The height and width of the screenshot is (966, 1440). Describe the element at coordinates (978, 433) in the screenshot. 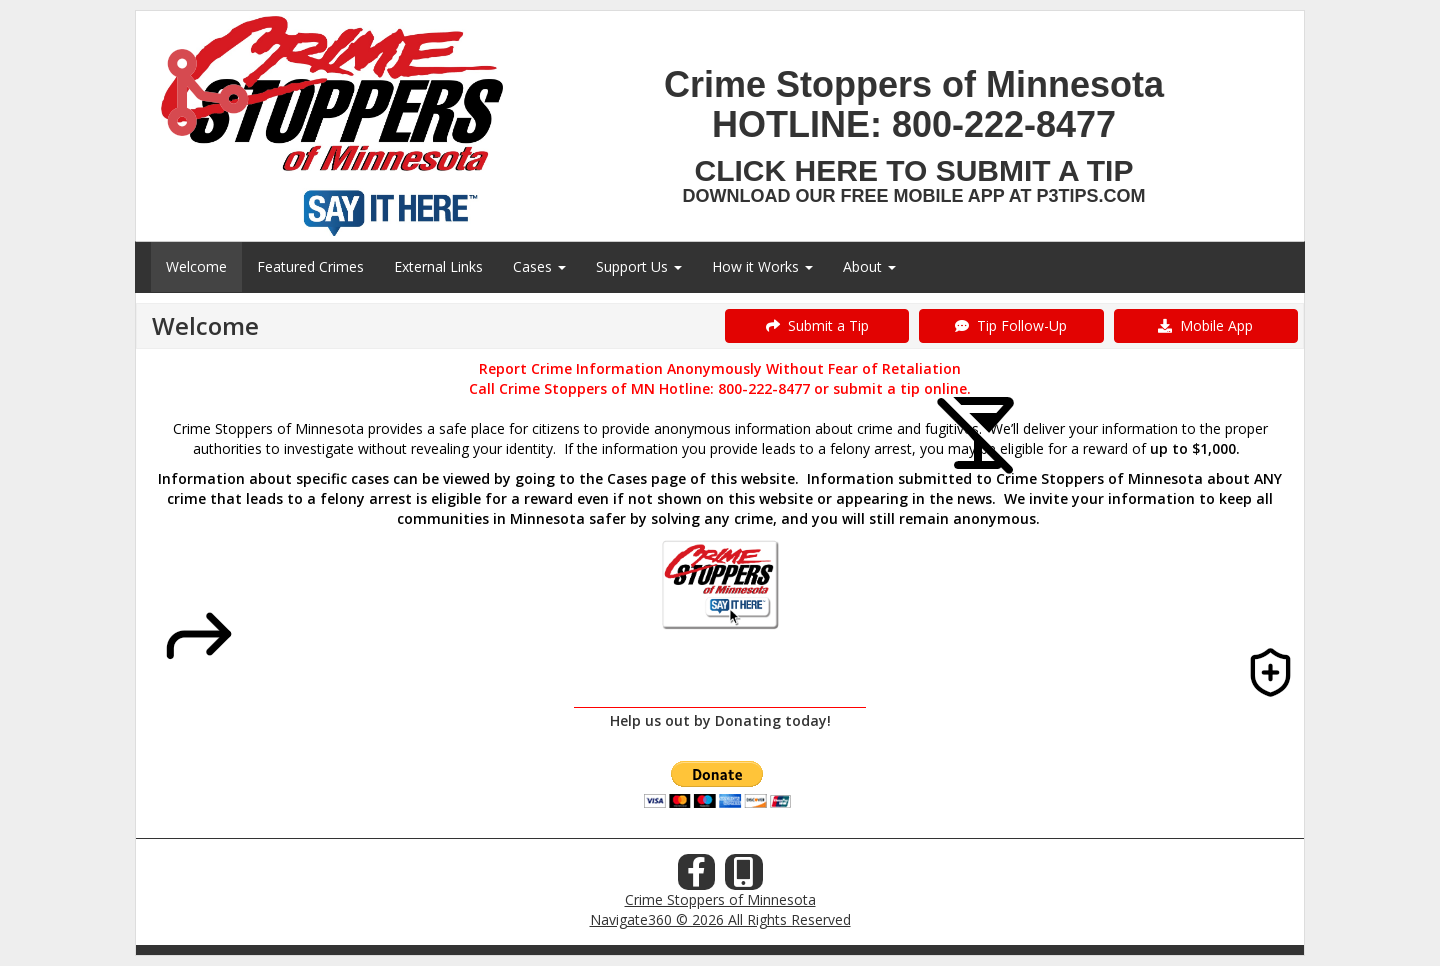

I see `indicates an alcohol-free zone or no drinks allowed` at that location.